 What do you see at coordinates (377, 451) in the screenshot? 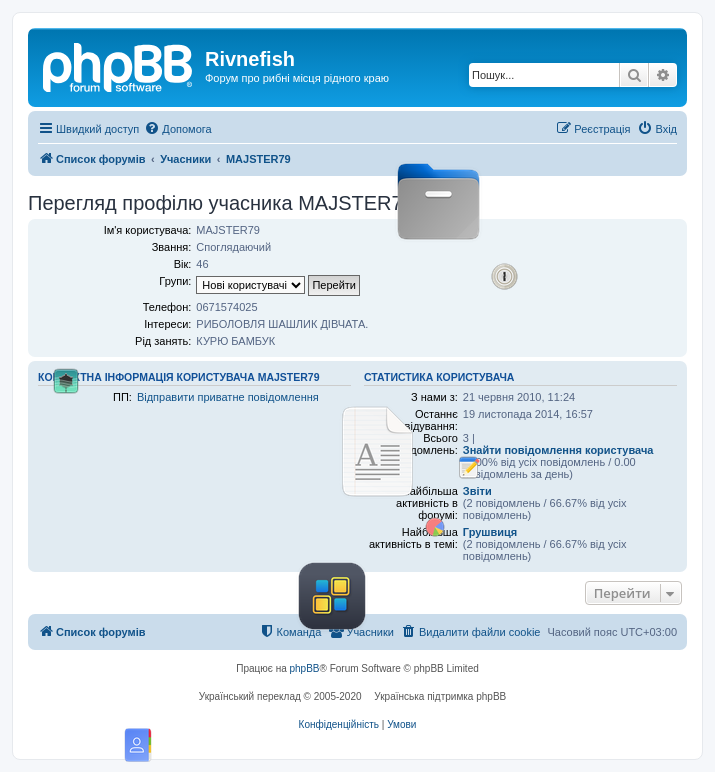
I see `a rich text or formatted document file` at bounding box center [377, 451].